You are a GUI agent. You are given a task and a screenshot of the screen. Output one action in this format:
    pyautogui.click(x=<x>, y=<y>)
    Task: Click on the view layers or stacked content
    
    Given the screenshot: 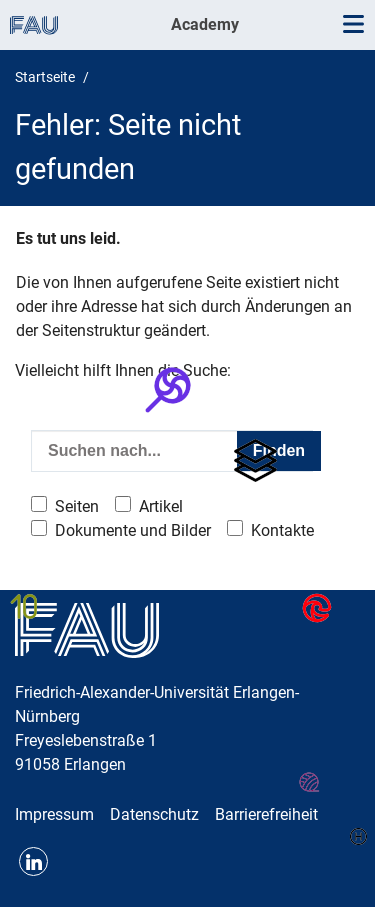 What is the action you would take?
    pyautogui.click(x=255, y=460)
    